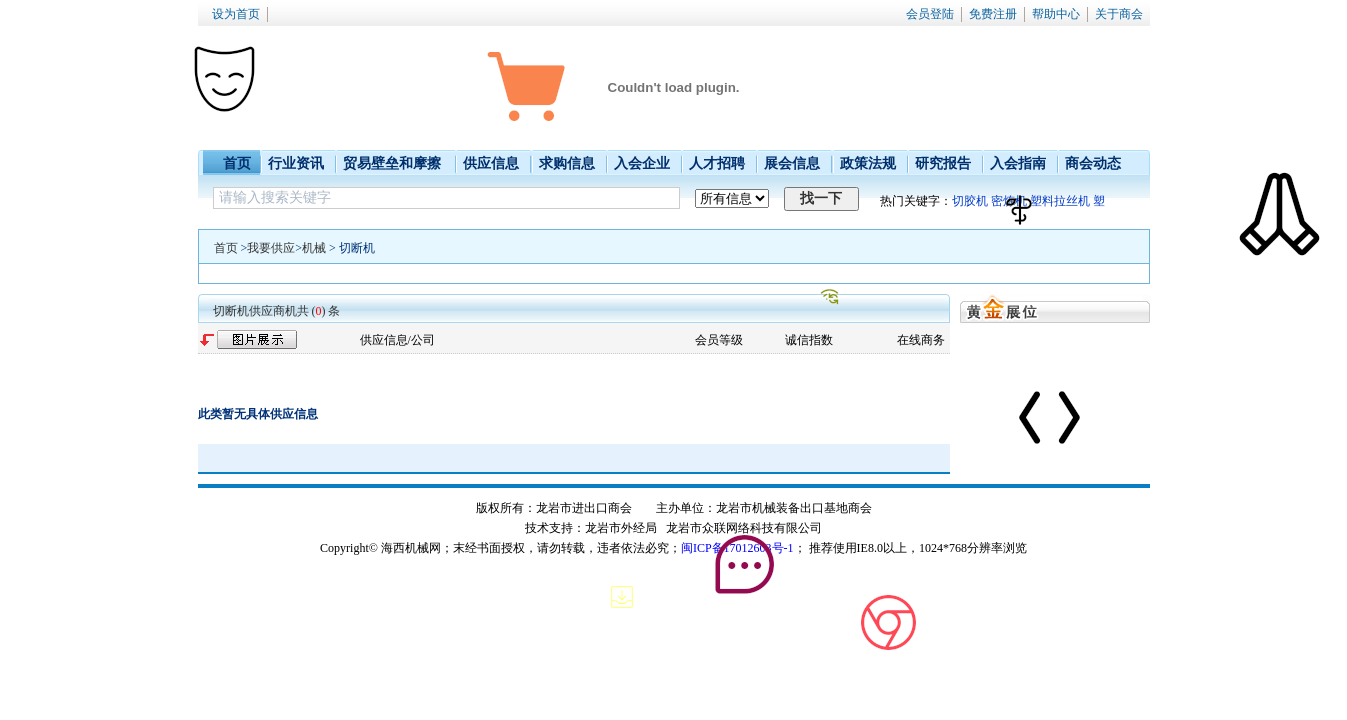 The image size is (1347, 720). What do you see at coordinates (829, 295) in the screenshot?
I see `sync data over wifi connection` at bounding box center [829, 295].